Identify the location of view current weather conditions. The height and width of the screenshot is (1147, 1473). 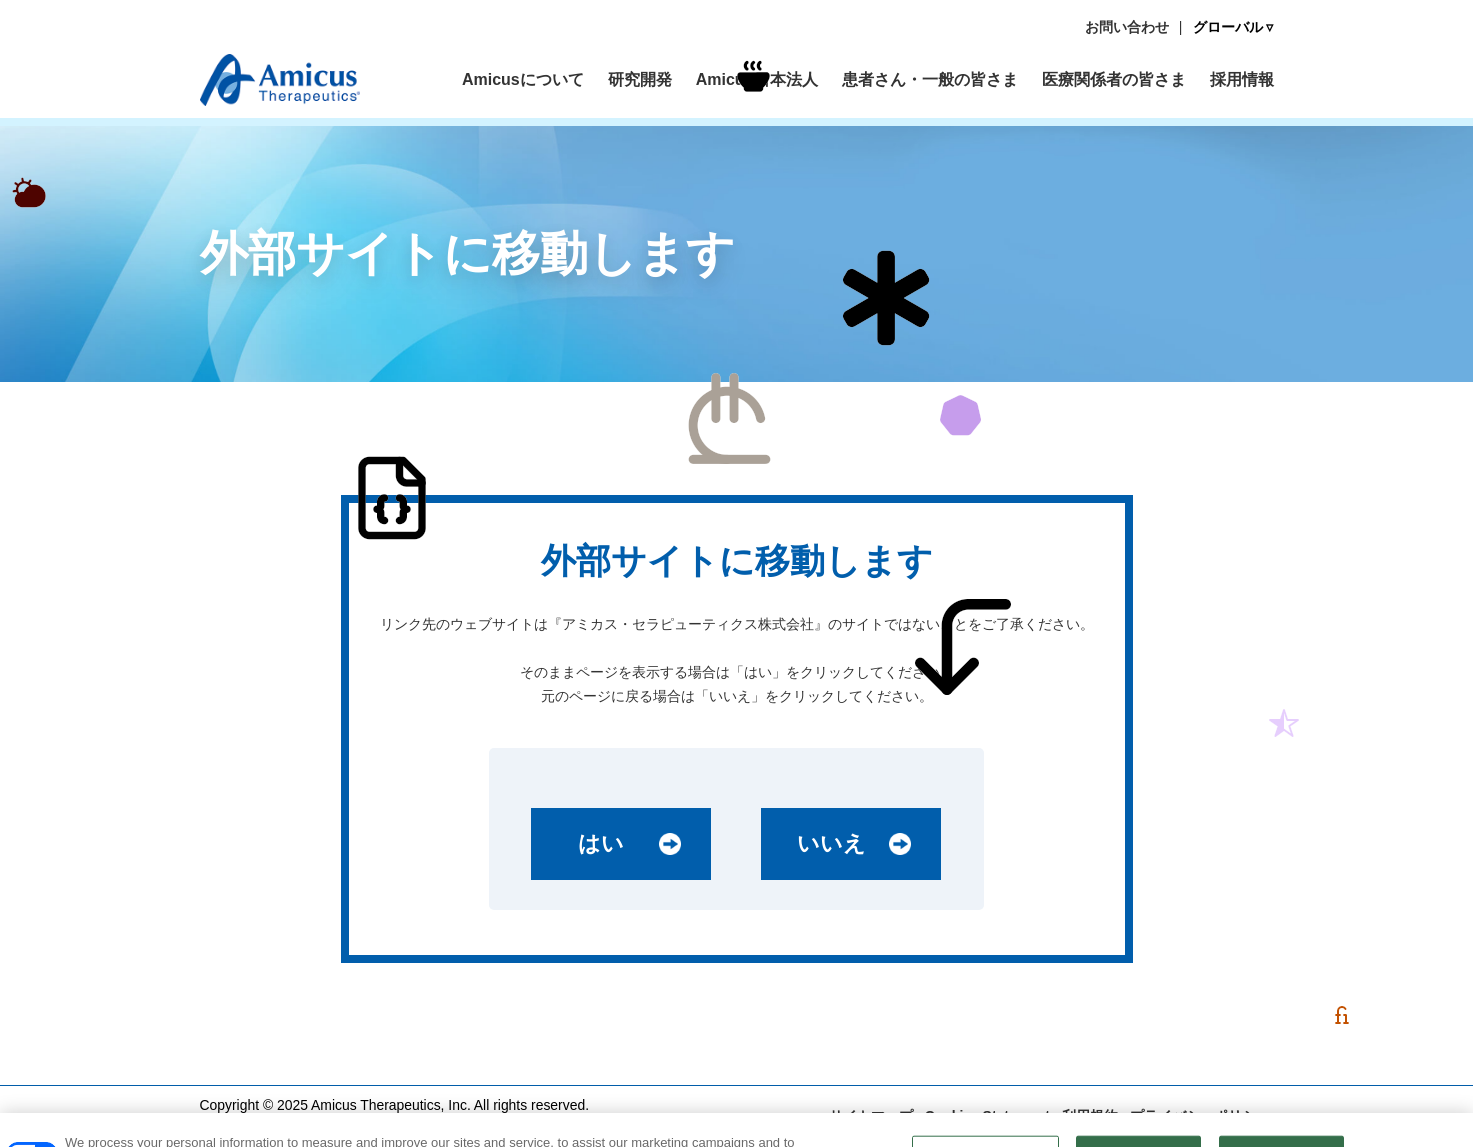
(29, 193).